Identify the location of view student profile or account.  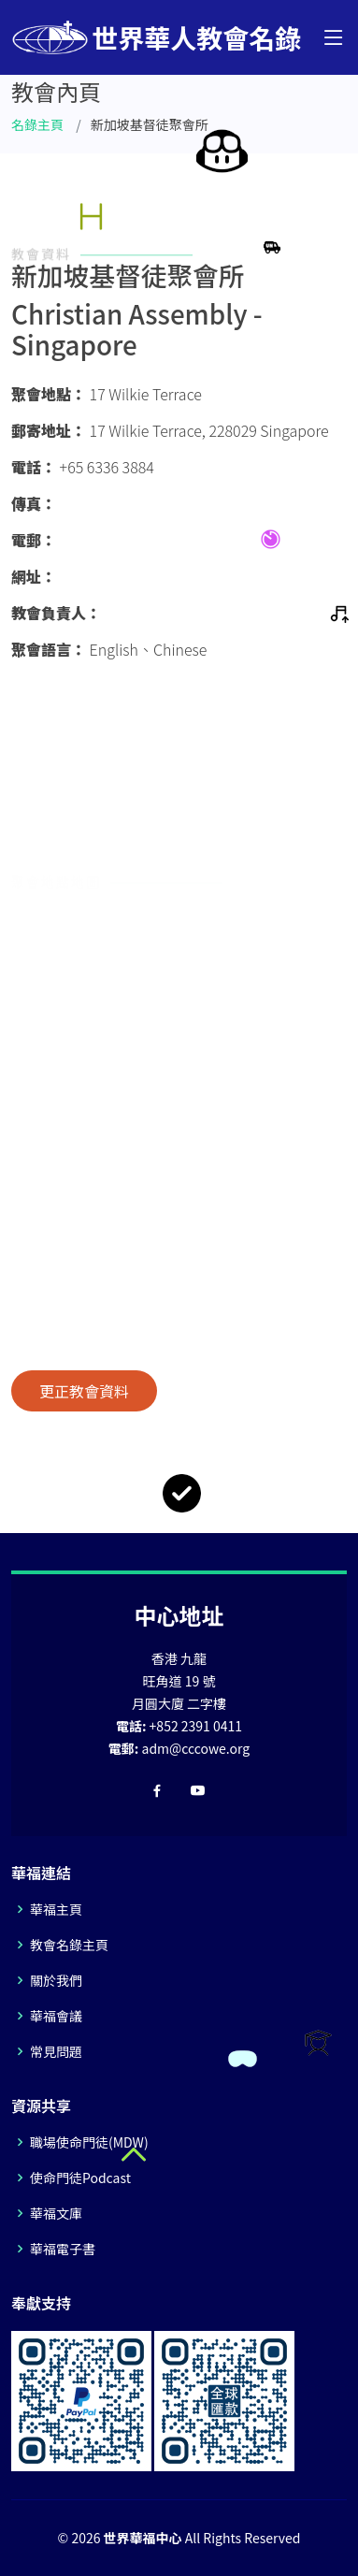
(318, 2043).